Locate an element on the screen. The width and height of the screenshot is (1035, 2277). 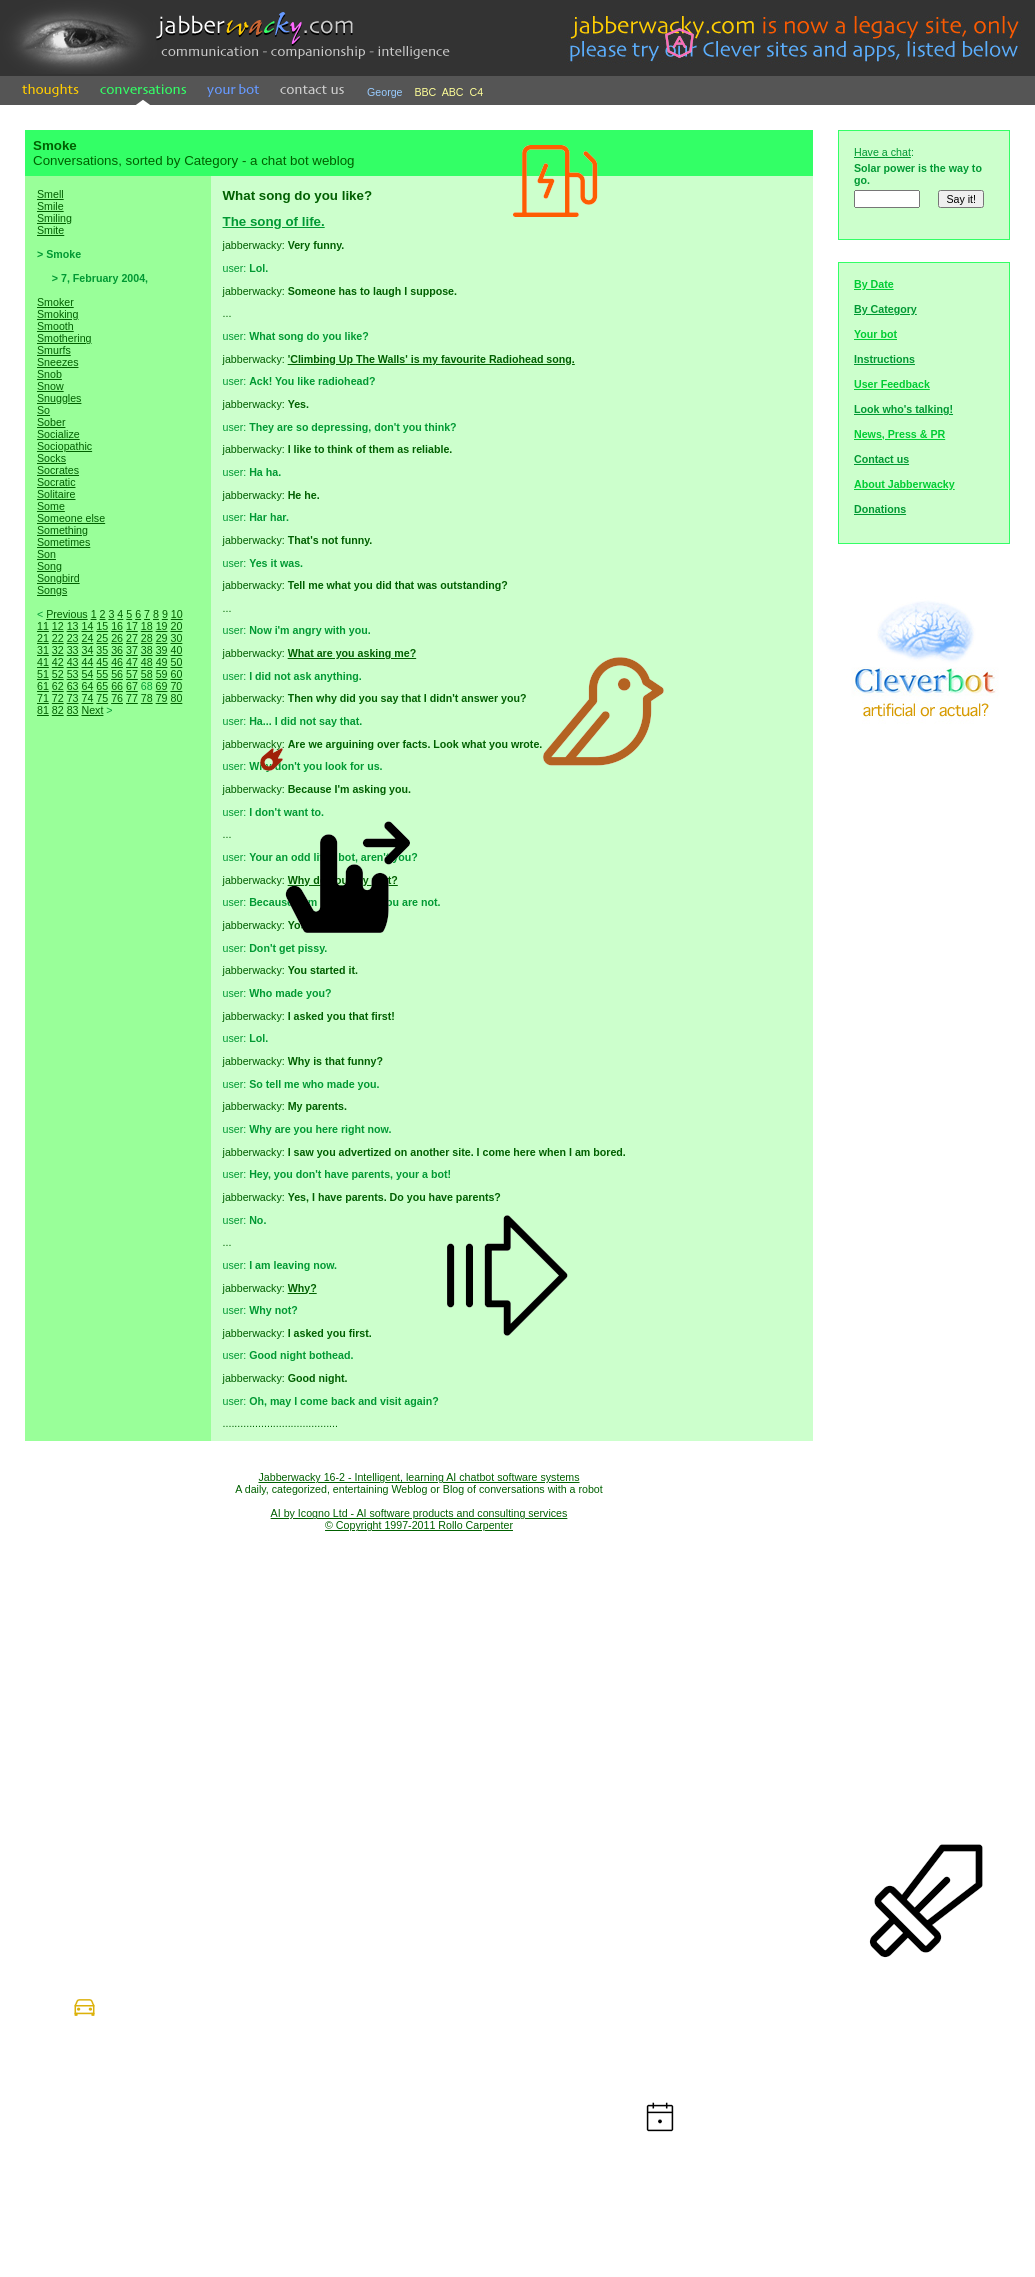
find nearby electric vehicle charging stations is located at coordinates (552, 181).